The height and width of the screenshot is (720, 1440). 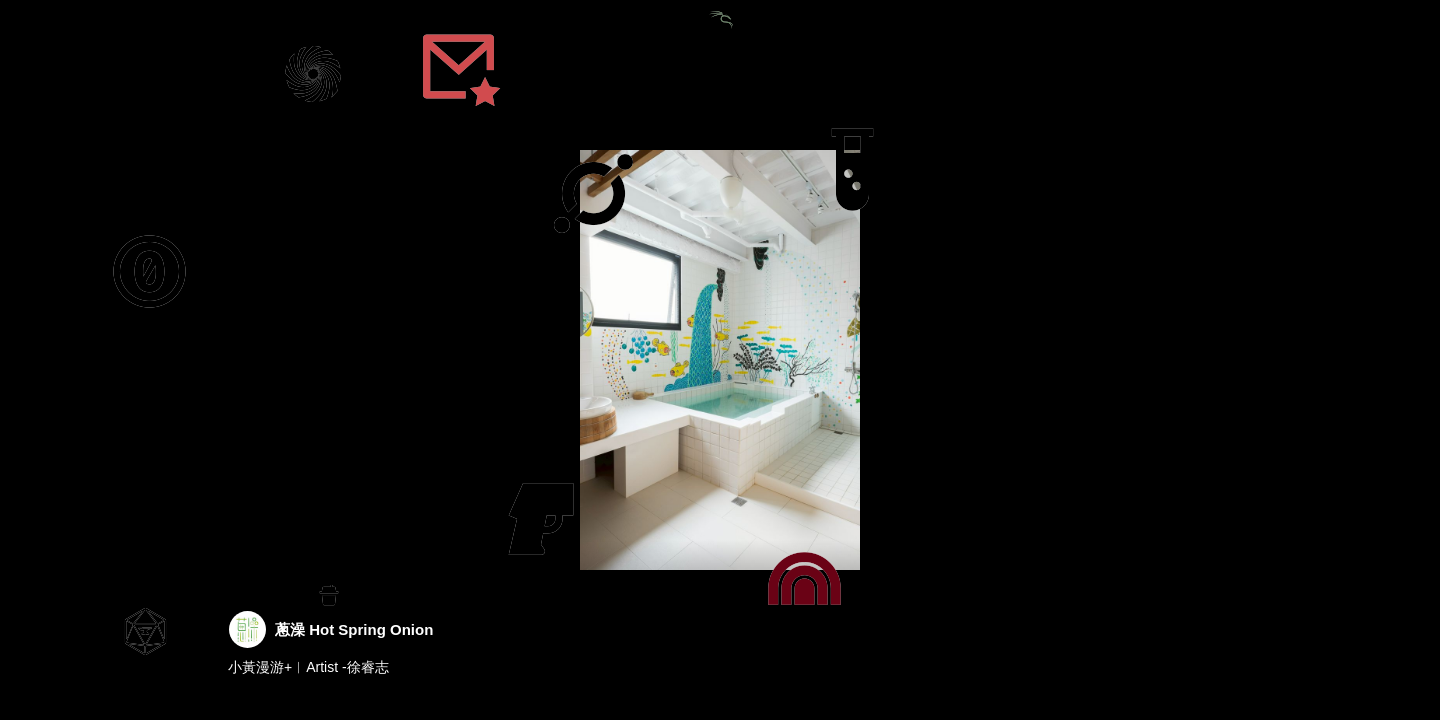 What do you see at coordinates (593, 193) in the screenshot?
I see `icon logo for the simple-icons project` at bounding box center [593, 193].